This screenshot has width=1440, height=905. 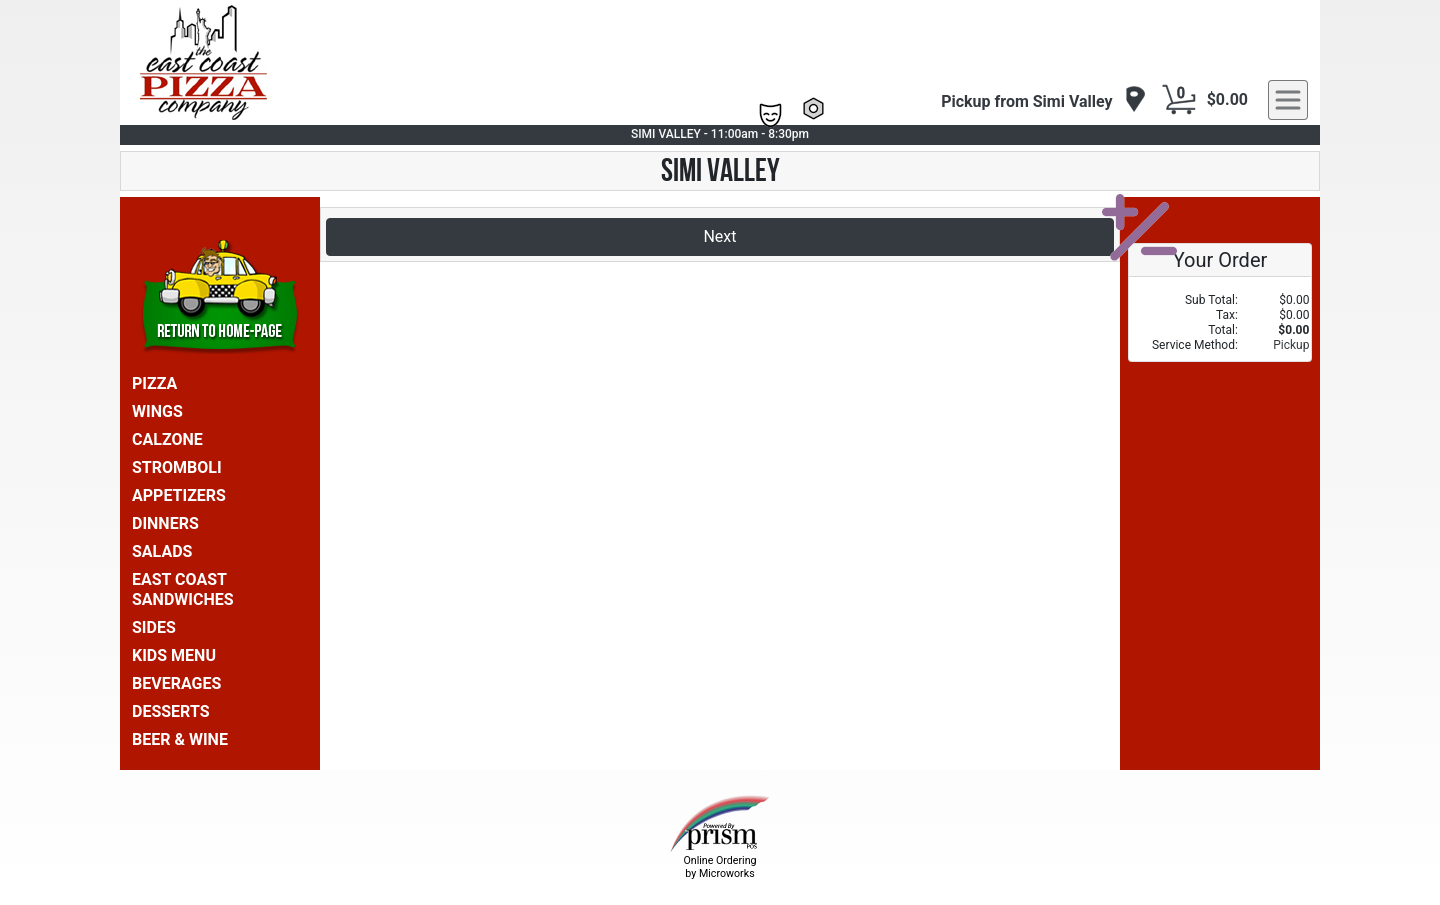 I want to click on access hardware or mechanical settings, so click(x=813, y=108).